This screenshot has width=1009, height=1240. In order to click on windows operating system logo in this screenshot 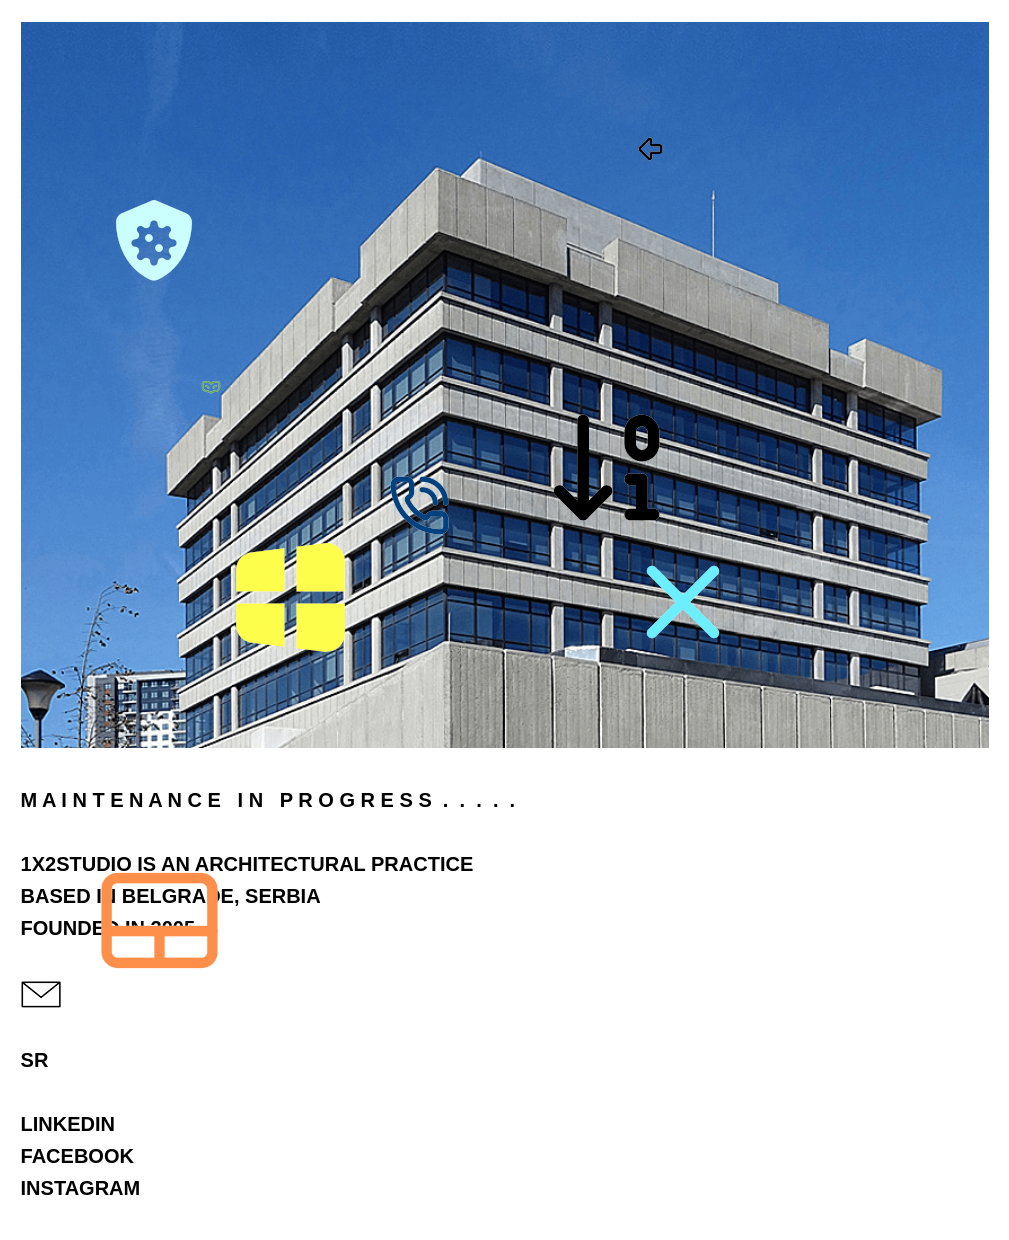, I will do `click(290, 597)`.